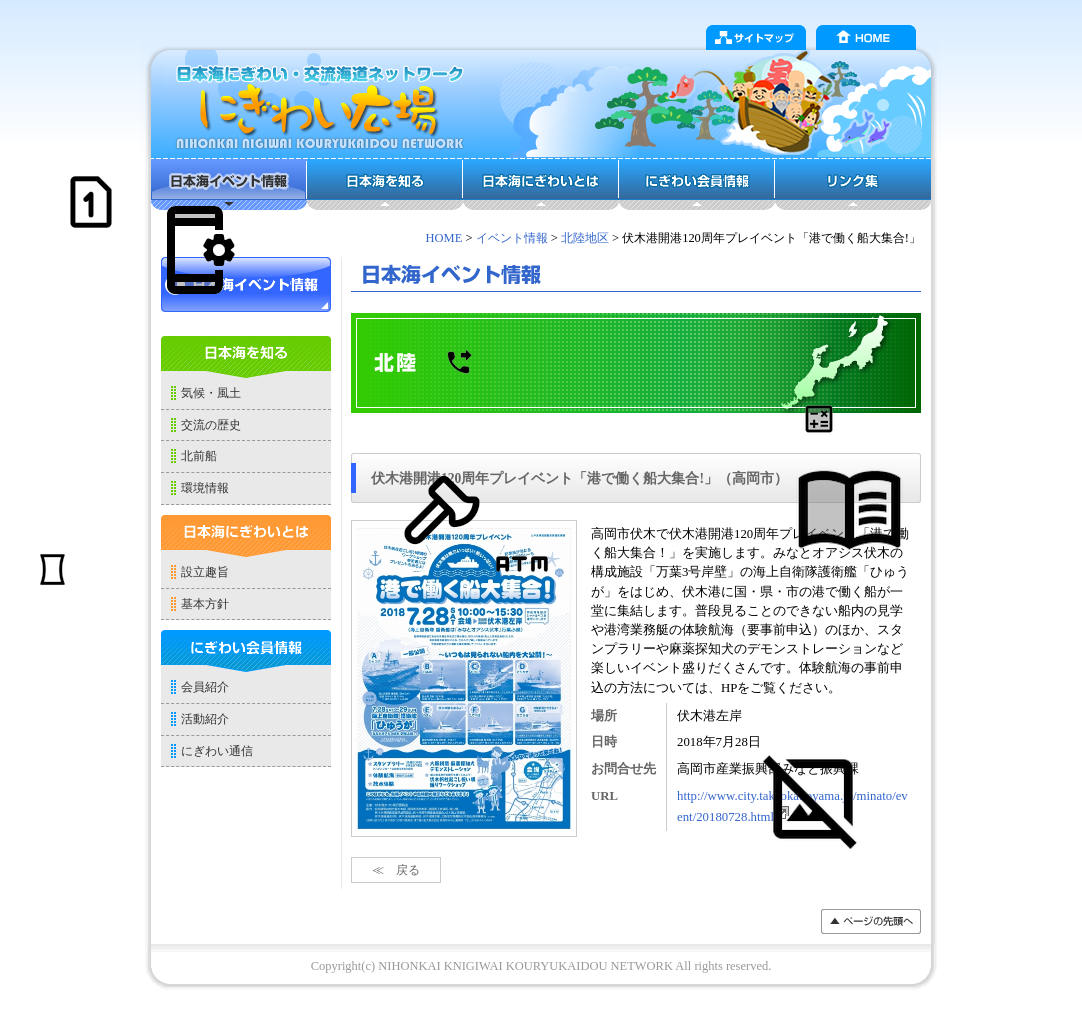 The height and width of the screenshot is (1019, 1082). Describe the element at coordinates (819, 419) in the screenshot. I see `open calculator tool` at that location.